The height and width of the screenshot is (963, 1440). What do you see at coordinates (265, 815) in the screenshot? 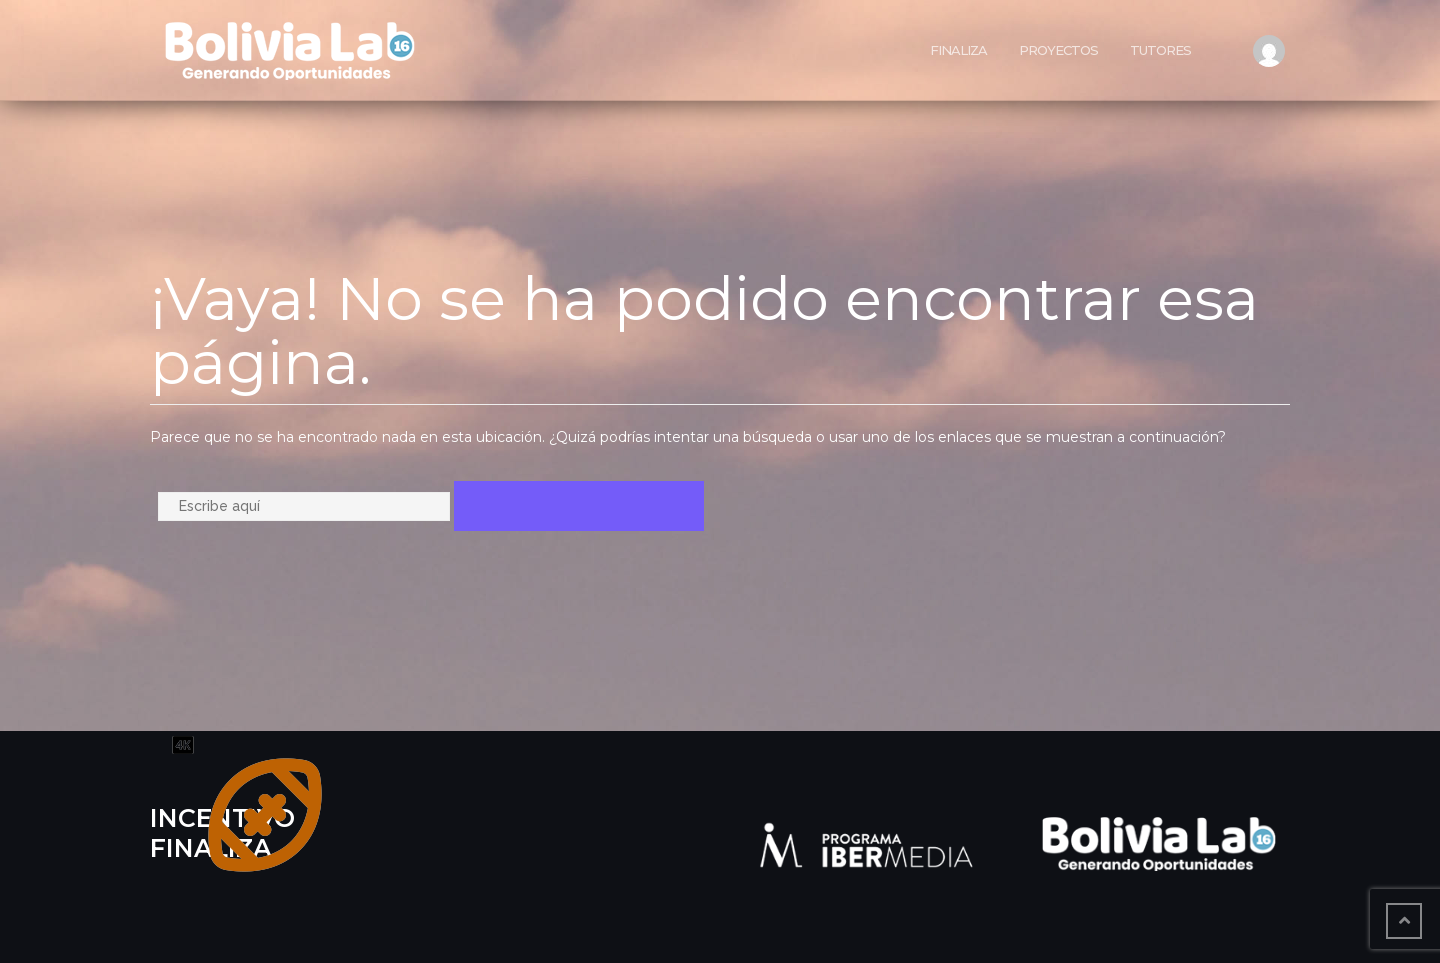
I see `access sports scores and updates` at bounding box center [265, 815].